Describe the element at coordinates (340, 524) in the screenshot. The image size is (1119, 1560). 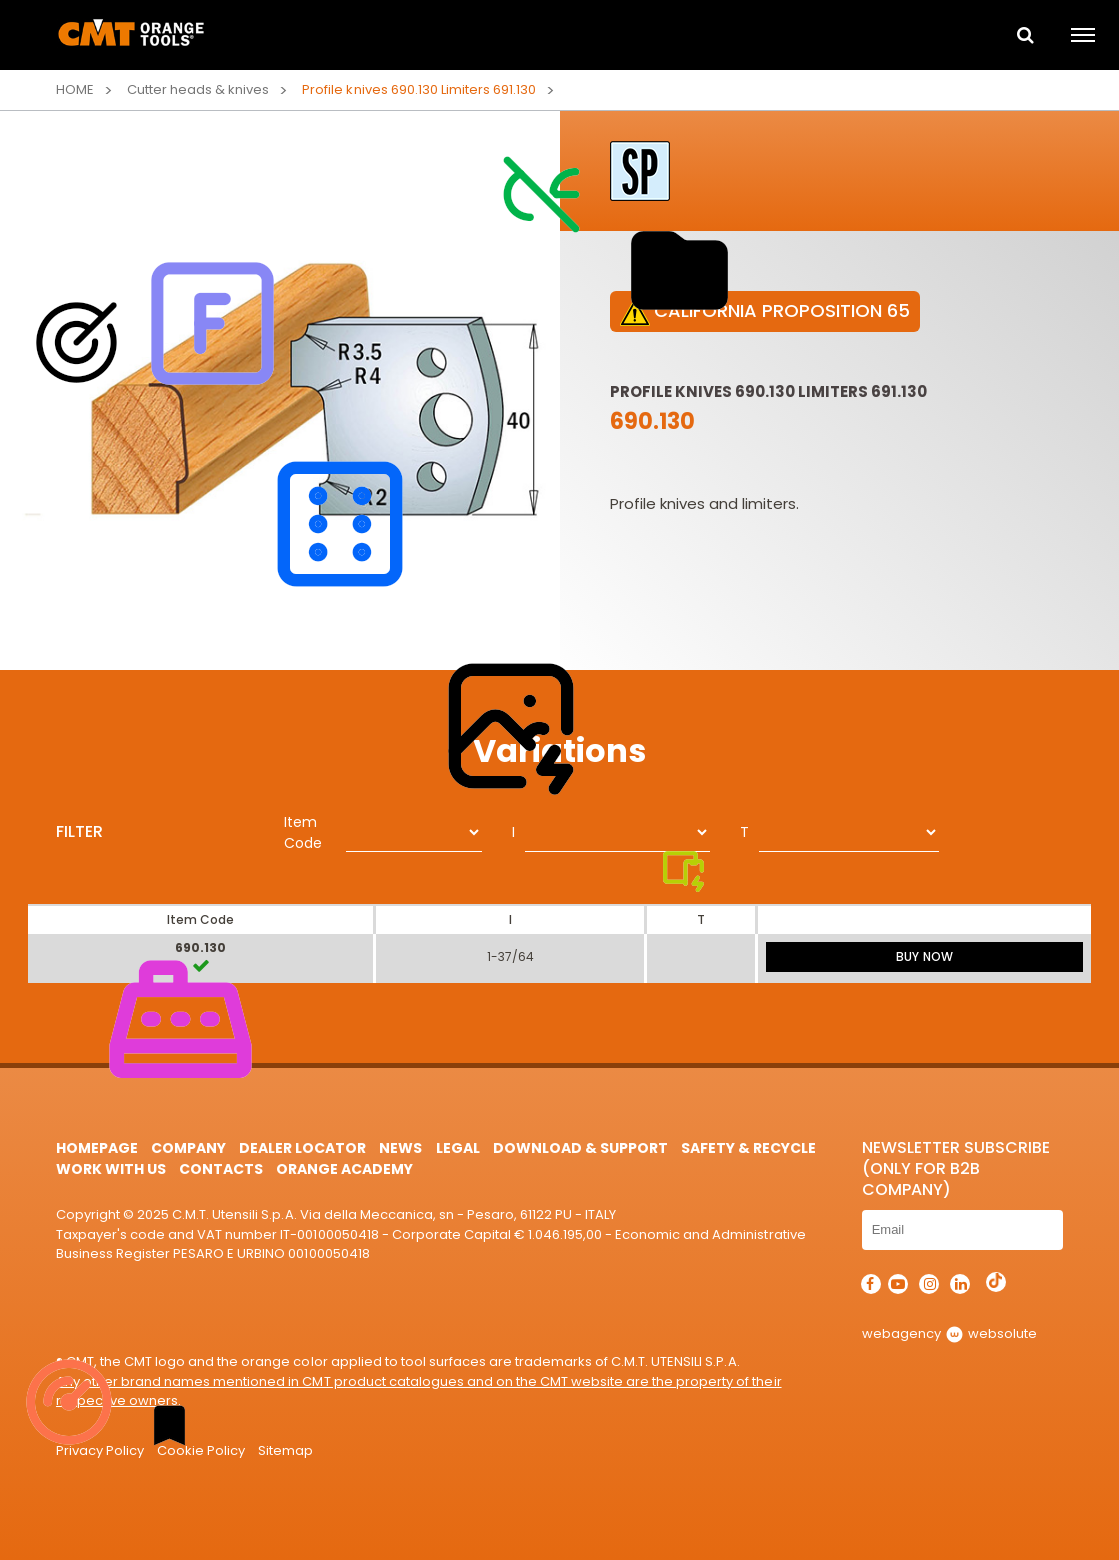
I see `random selection or shuffle function` at that location.